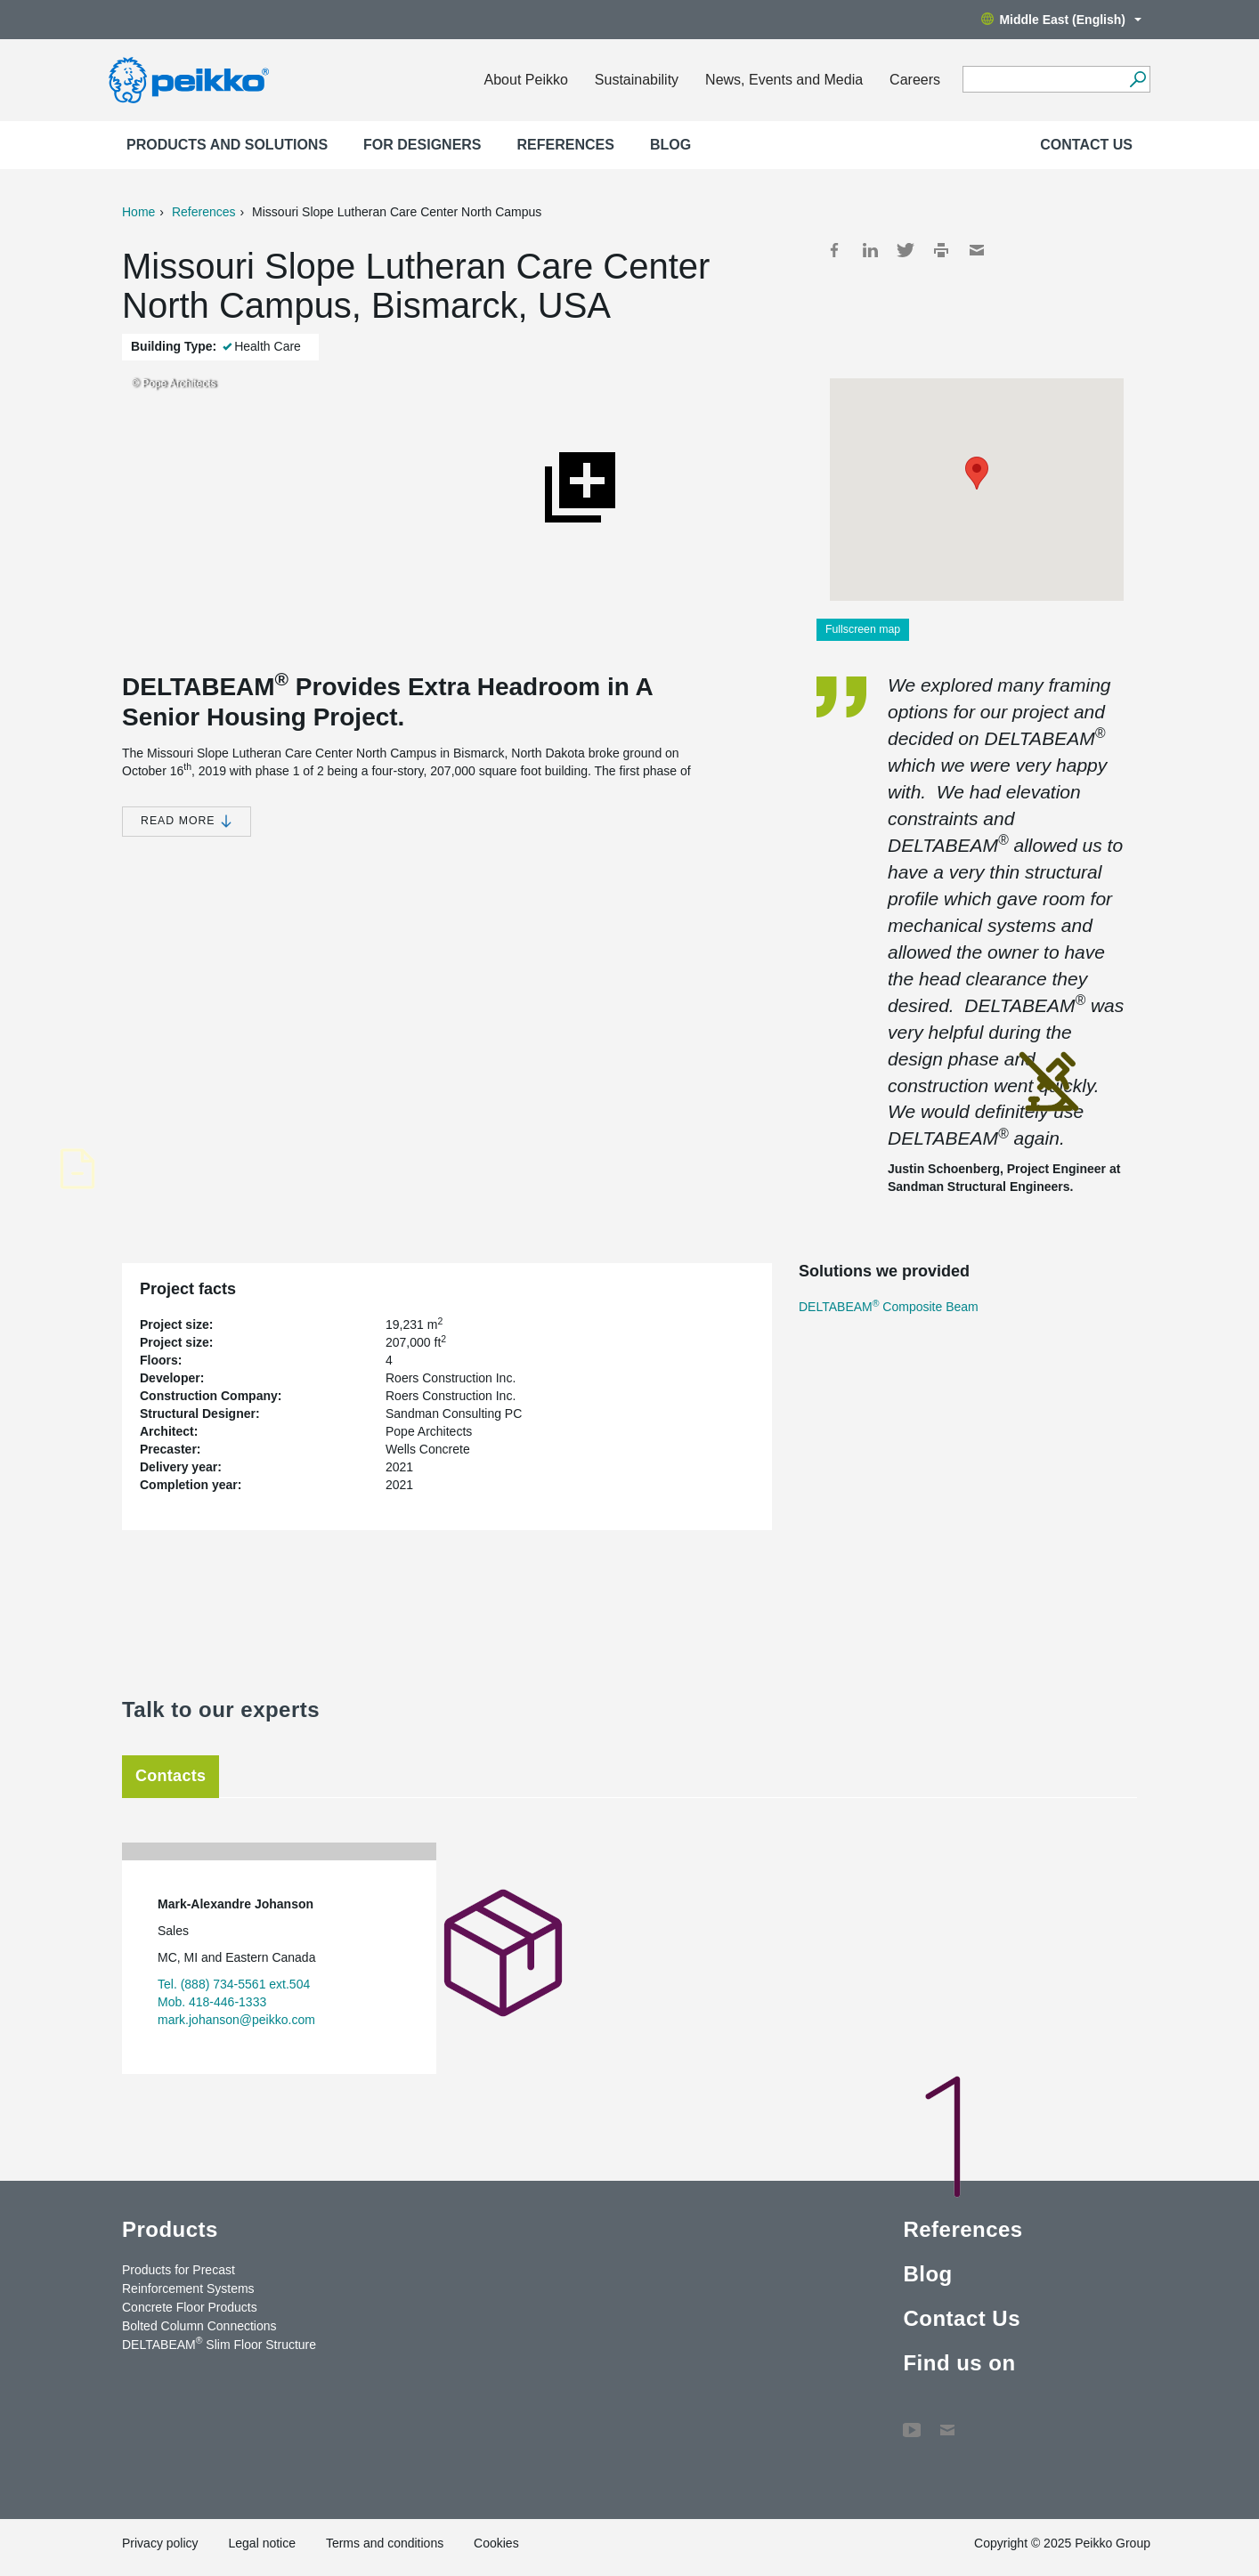 The image size is (1259, 2576). Describe the element at coordinates (580, 487) in the screenshot. I see `add a new photo to your collection` at that location.